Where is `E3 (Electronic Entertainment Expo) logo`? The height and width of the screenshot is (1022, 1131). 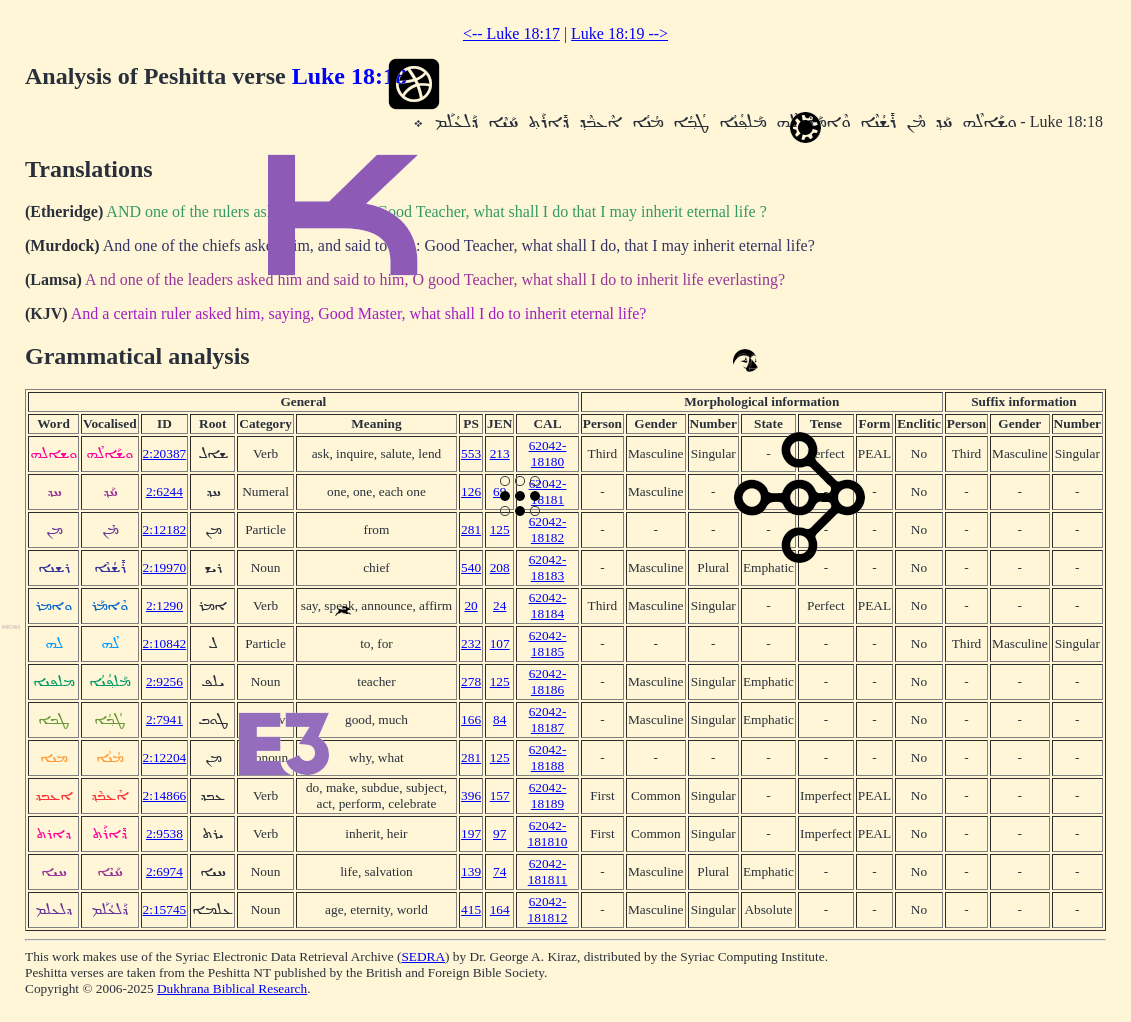
E3 (Electronic Entertainment Expo) logo is located at coordinates (284, 744).